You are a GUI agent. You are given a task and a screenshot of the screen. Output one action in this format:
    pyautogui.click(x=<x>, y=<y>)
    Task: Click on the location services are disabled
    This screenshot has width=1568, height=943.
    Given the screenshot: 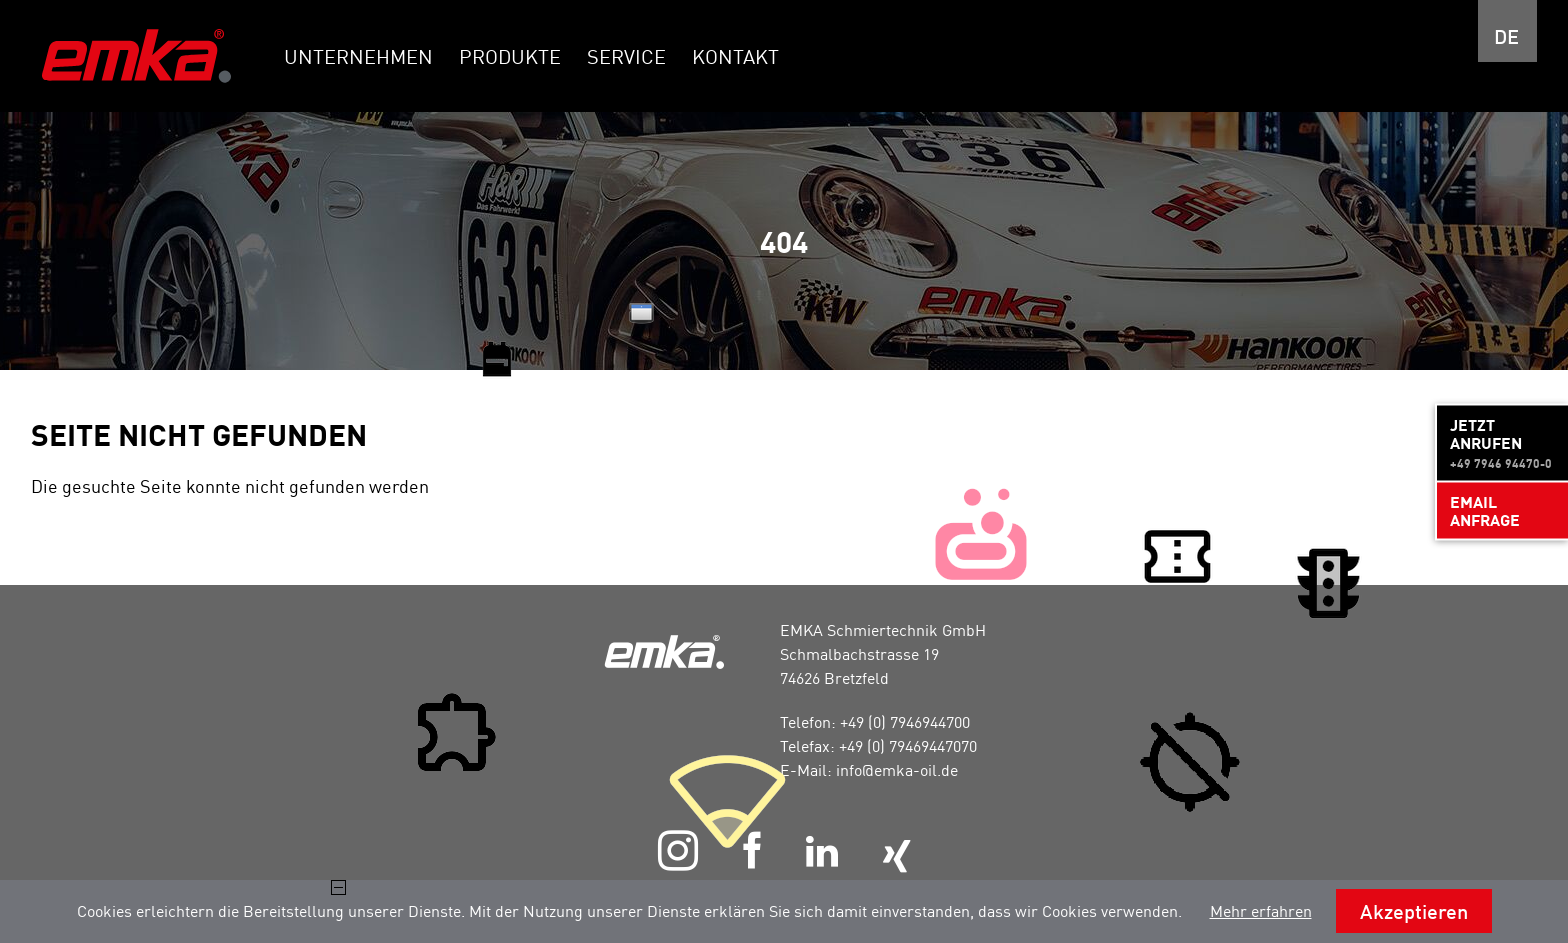 What is the action you would take?
    pyautogui.click(x=1190, y=762)
    